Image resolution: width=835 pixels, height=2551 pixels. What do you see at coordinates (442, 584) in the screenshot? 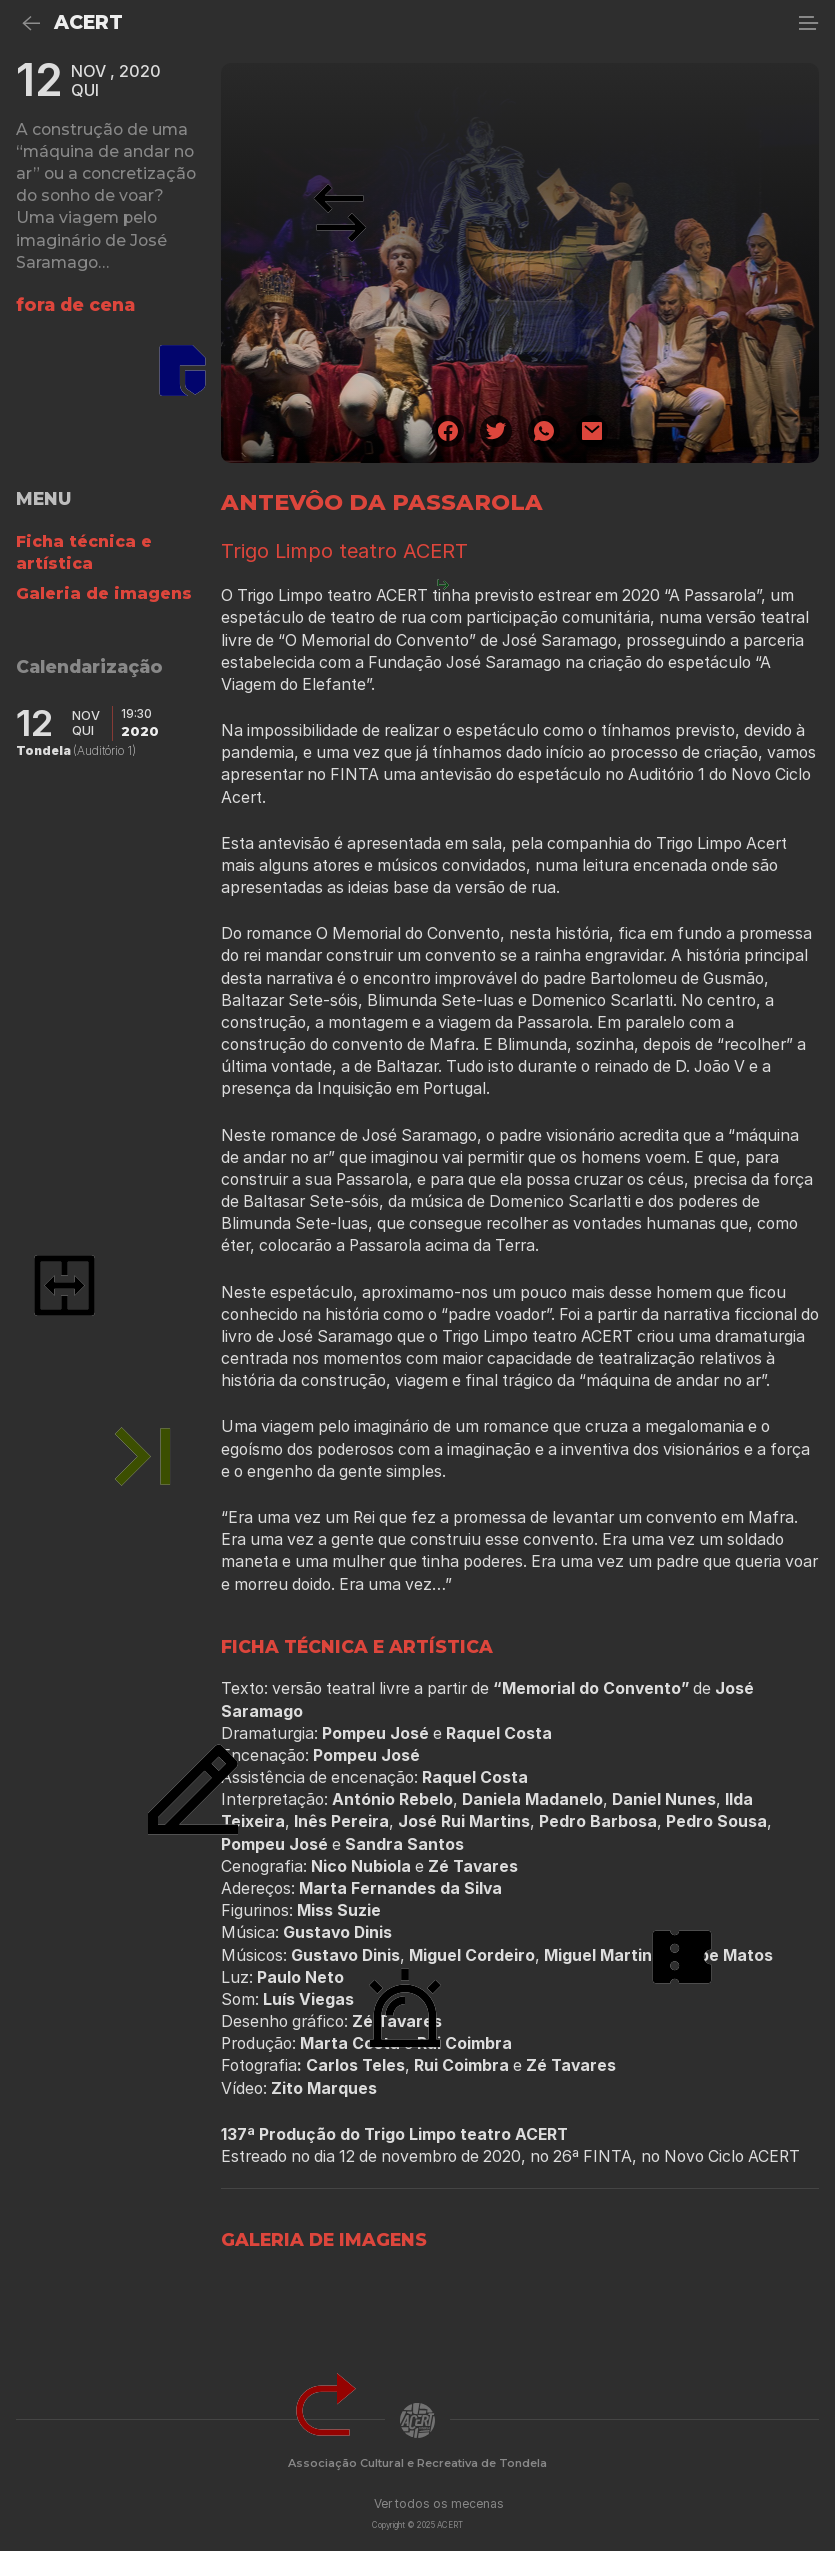
I see `reply to a message or comment` at bounding box center [442, 584].